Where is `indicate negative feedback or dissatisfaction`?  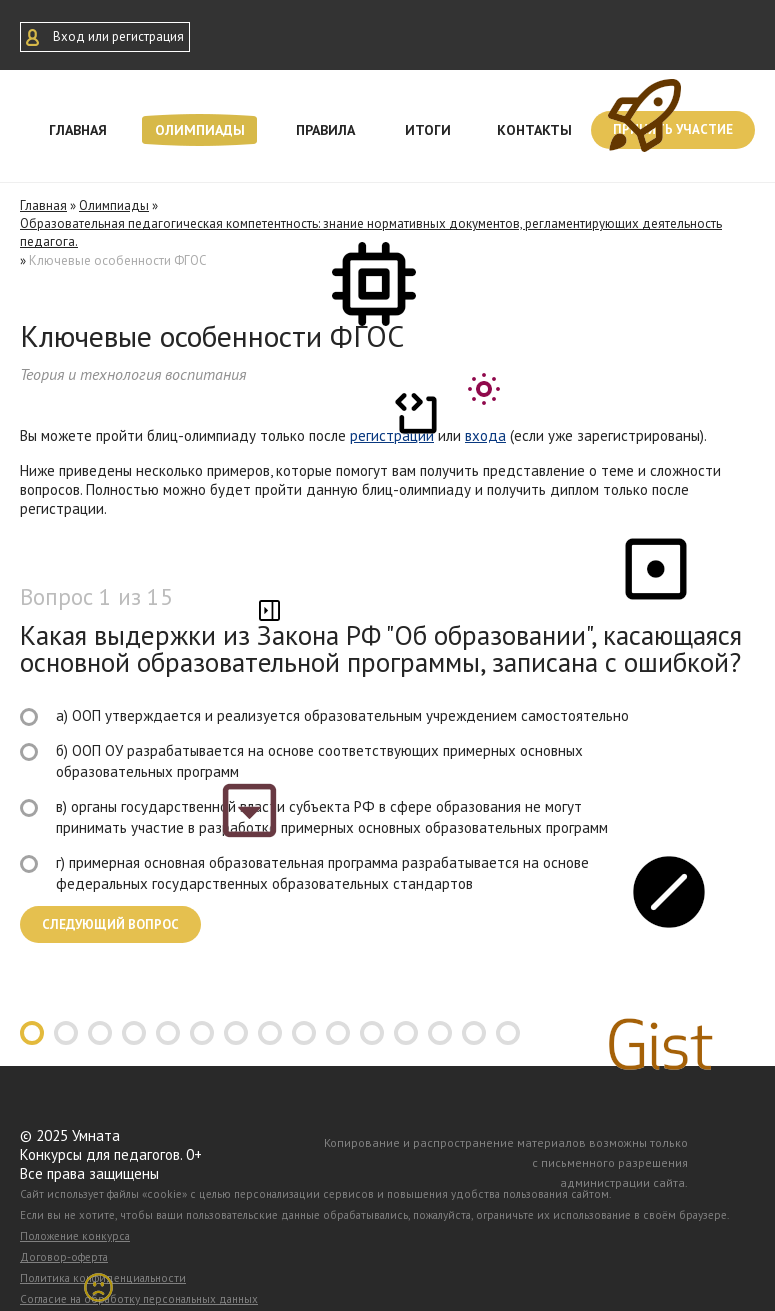 indicate negative feedback or dissatisfaction is located at coordinates (98, 1287).